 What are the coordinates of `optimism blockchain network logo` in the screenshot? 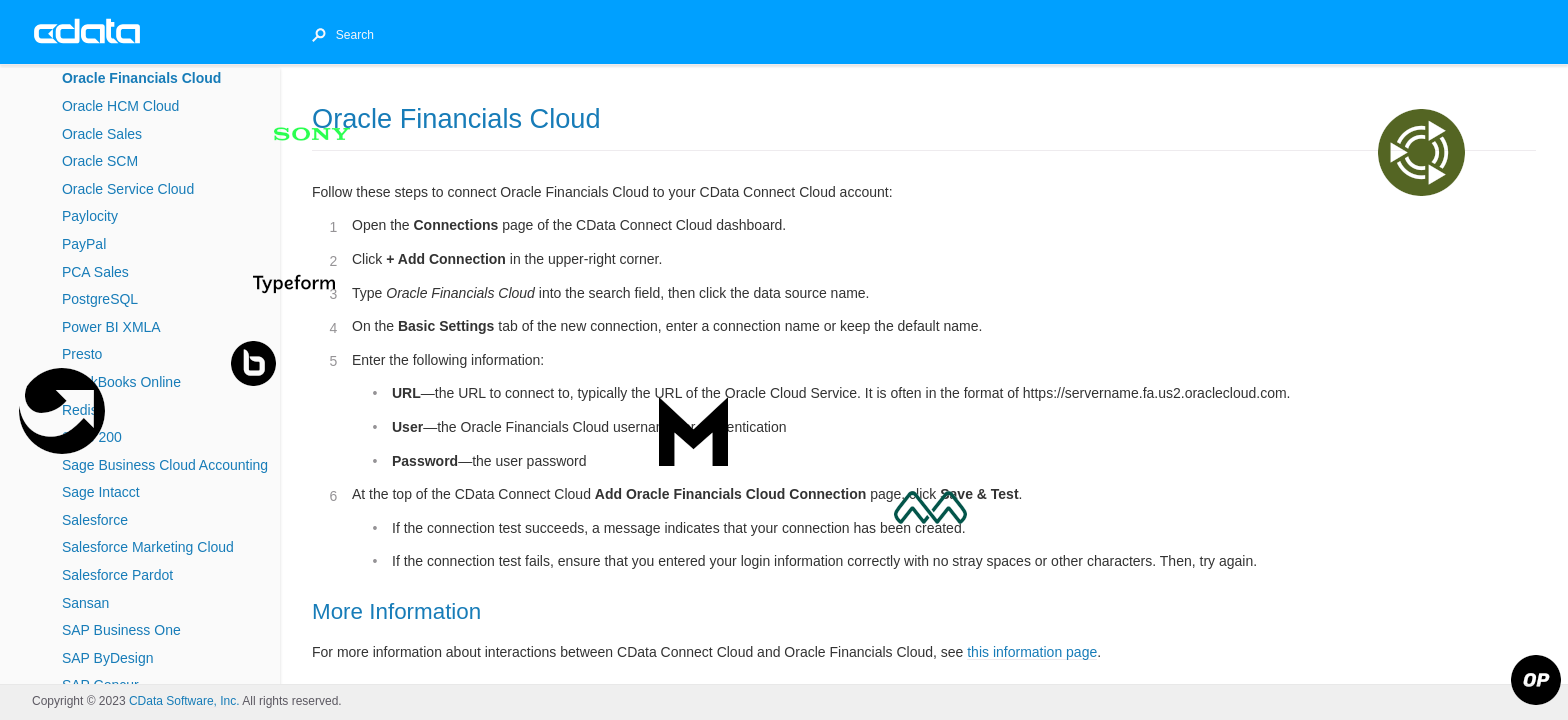 It's located at (1536, 680).